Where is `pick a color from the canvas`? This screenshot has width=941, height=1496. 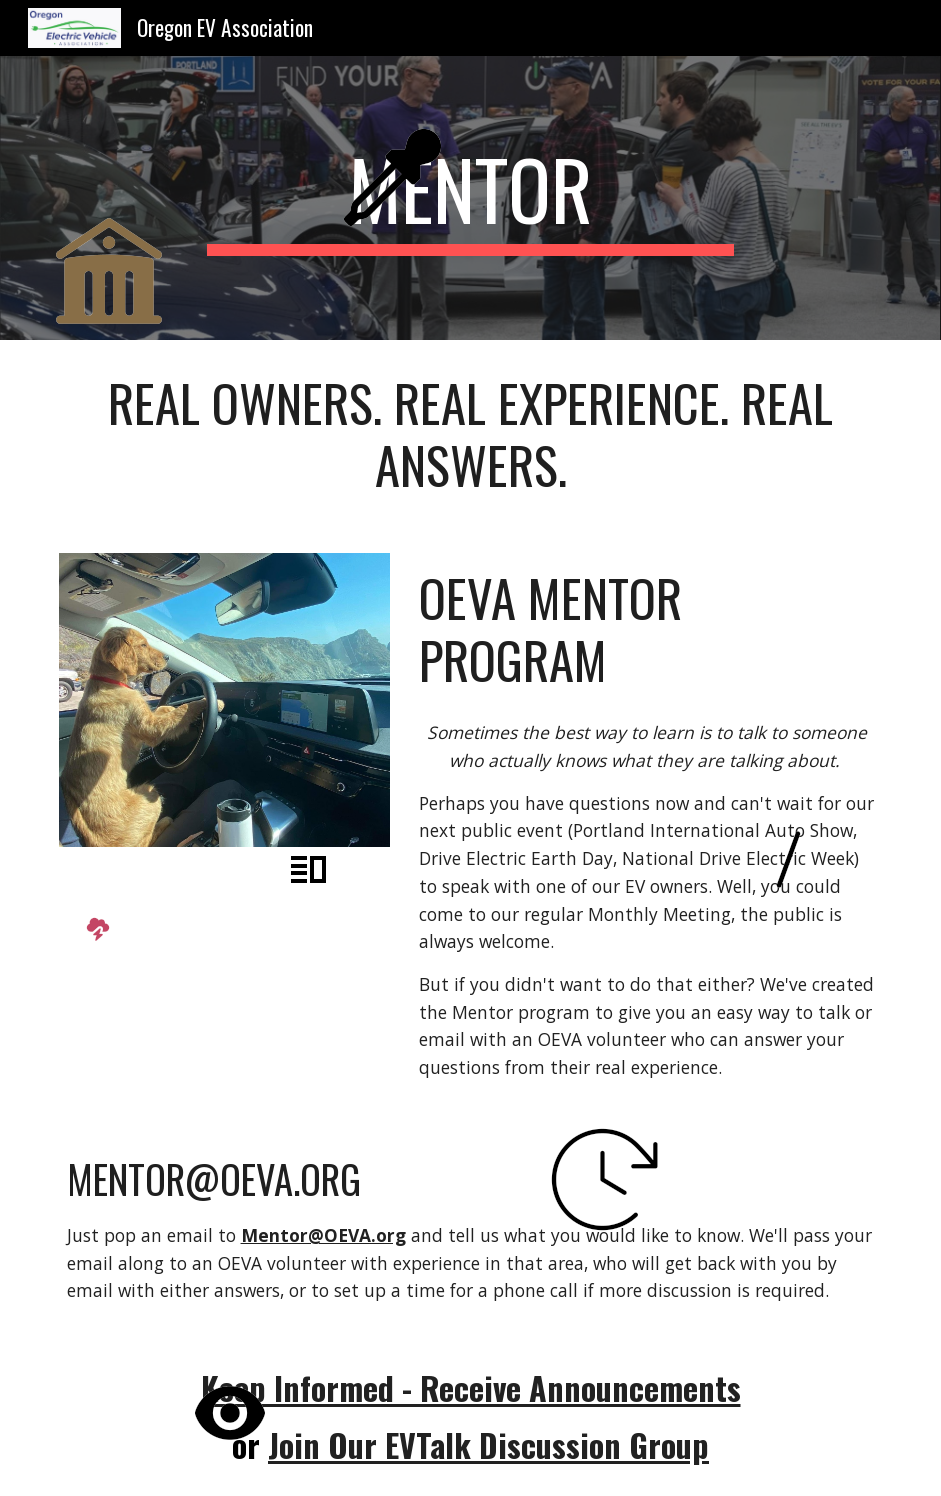 pick a color from the canvas is located at coordinates (392, 177).